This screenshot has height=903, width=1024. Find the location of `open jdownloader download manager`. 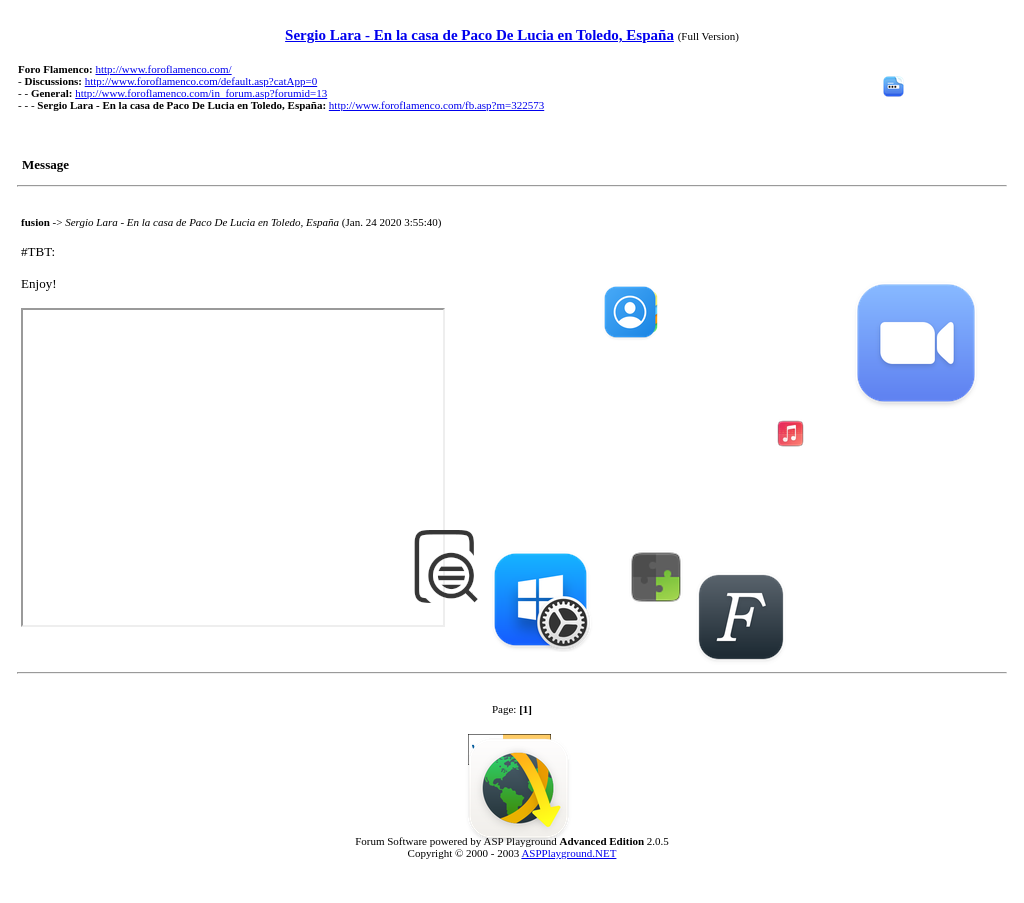

open jdownloader download manager is located at coordinates (518, 788).